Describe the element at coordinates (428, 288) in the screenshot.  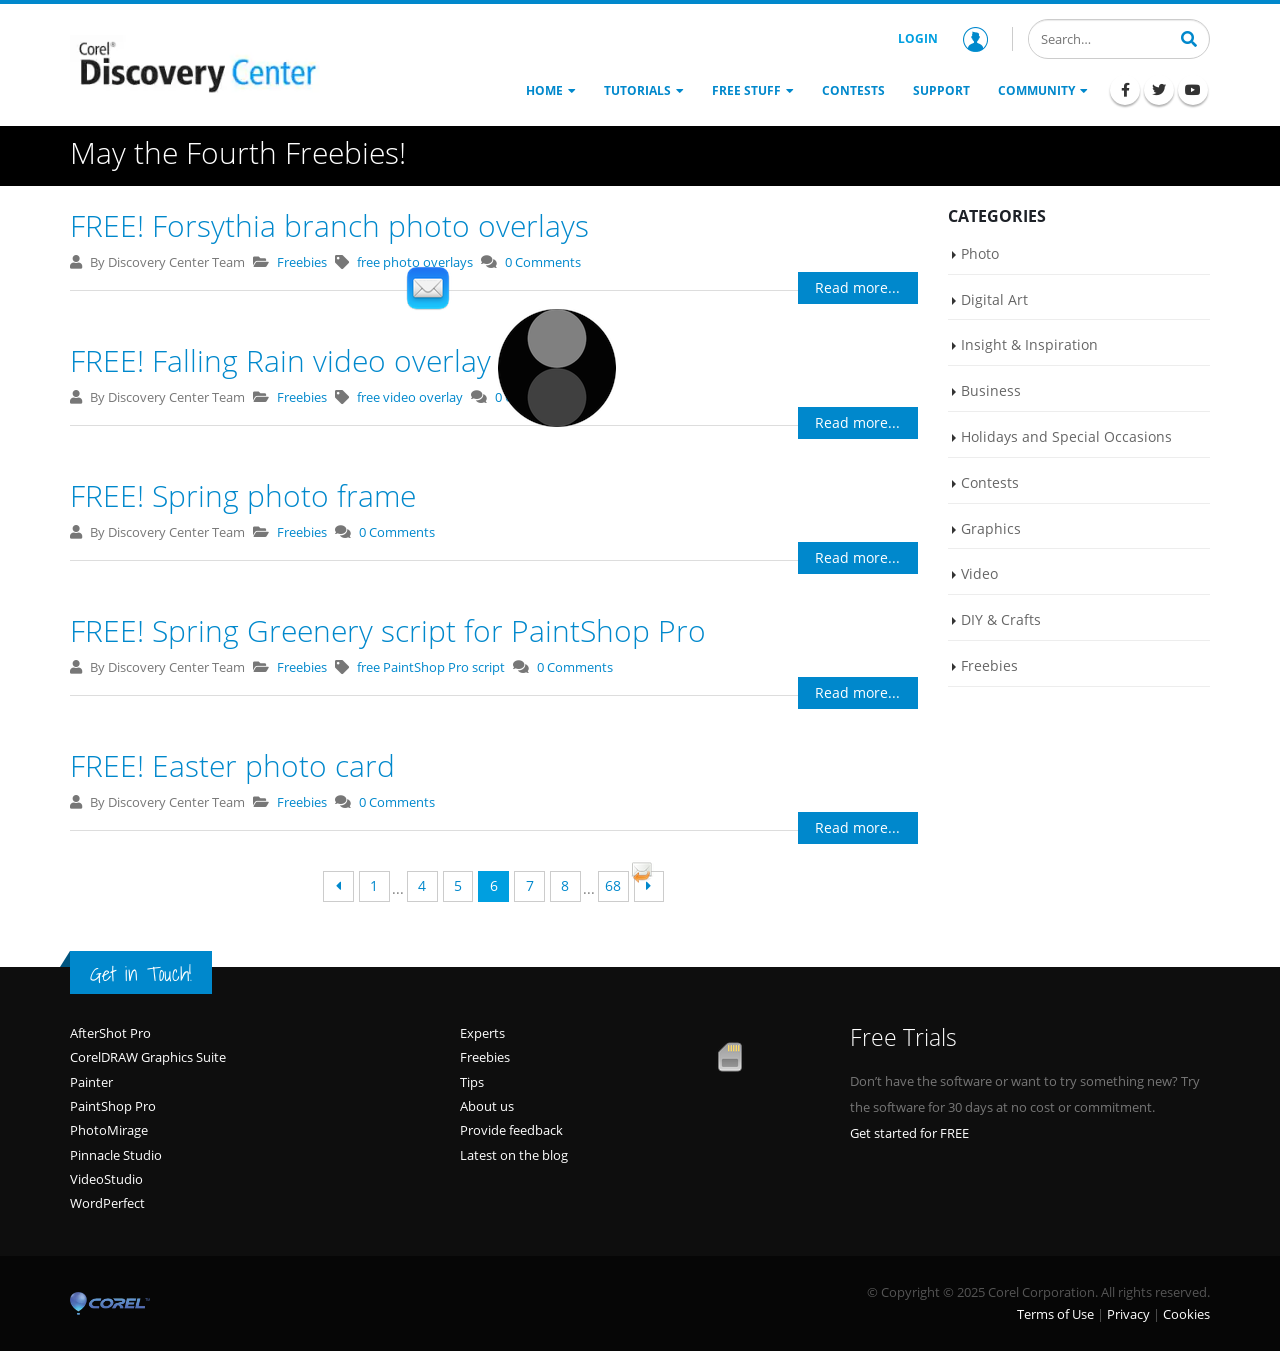
I see `open the mail app` at that location.